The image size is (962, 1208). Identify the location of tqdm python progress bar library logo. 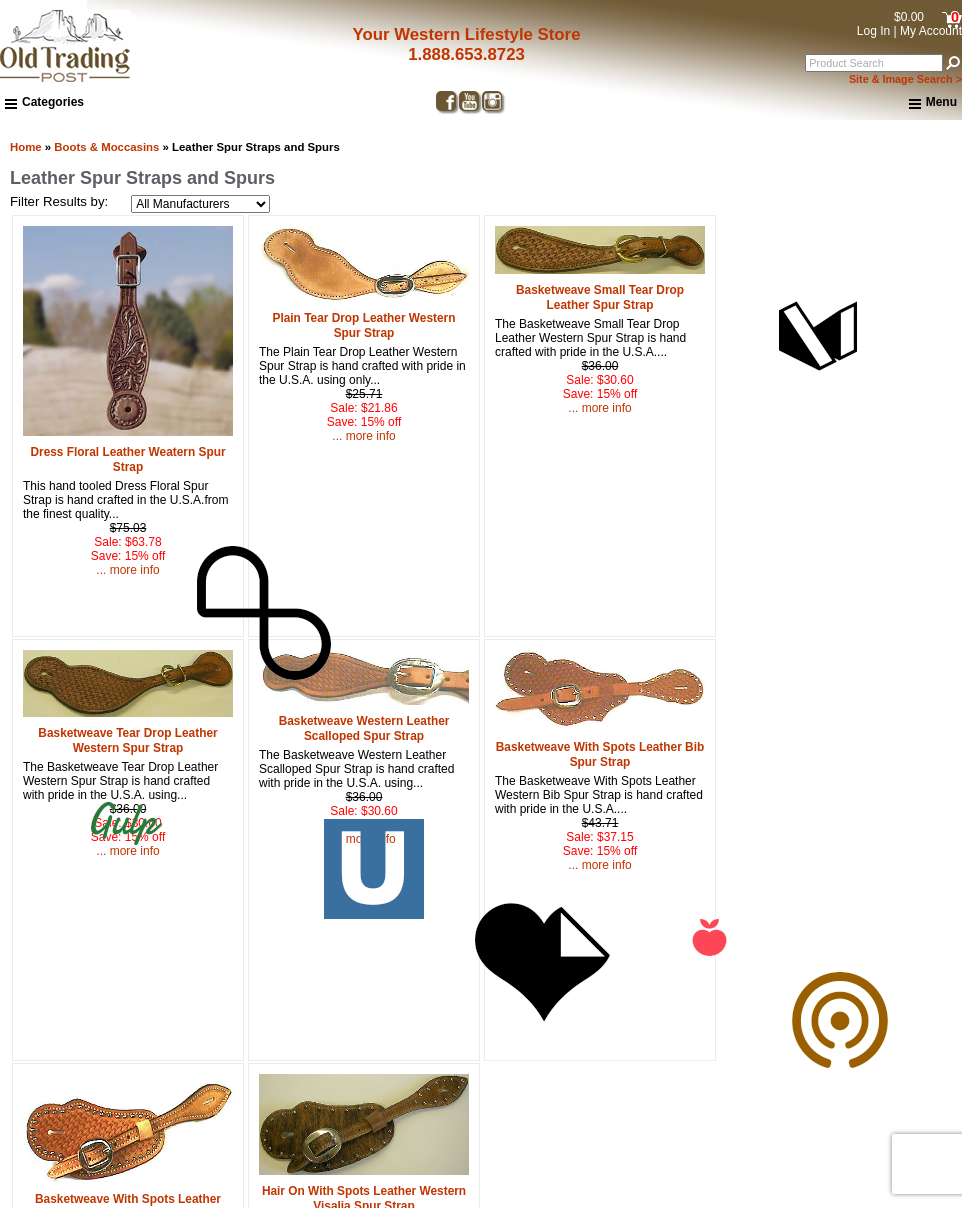
(840, 1020).